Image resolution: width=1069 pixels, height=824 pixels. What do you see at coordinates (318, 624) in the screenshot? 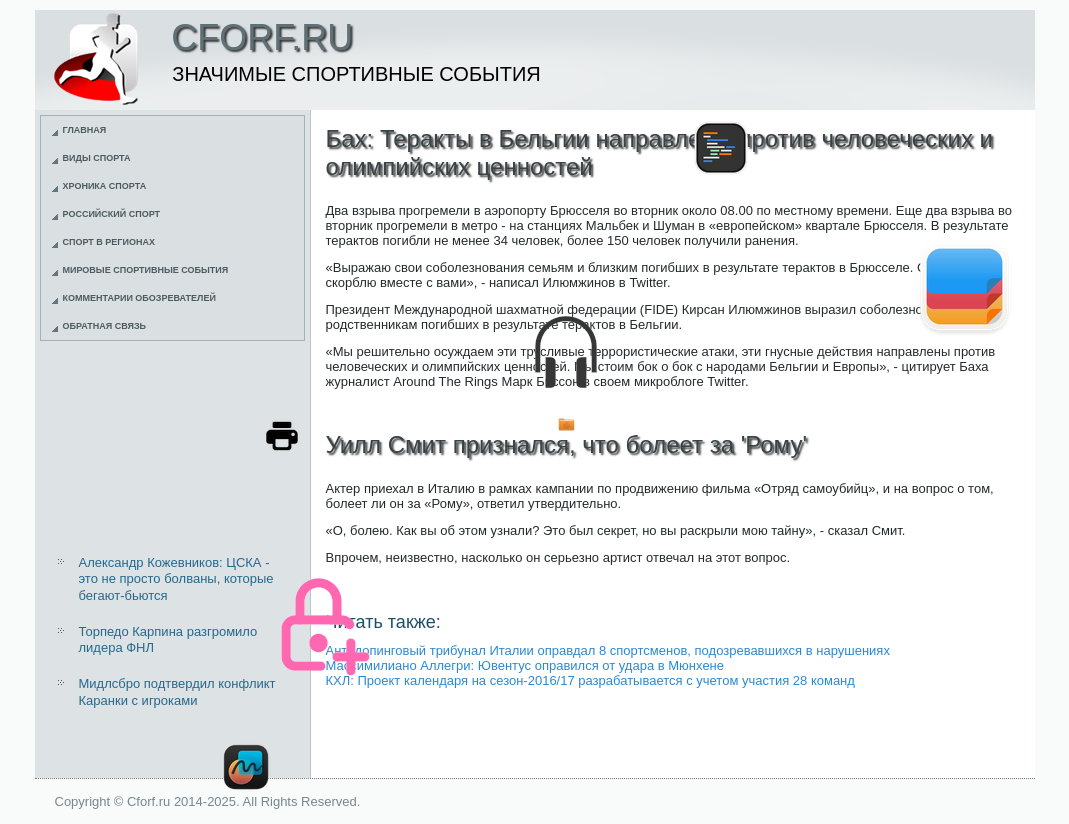
I see `add a new password or security credential` at bounding box center [318, 624].